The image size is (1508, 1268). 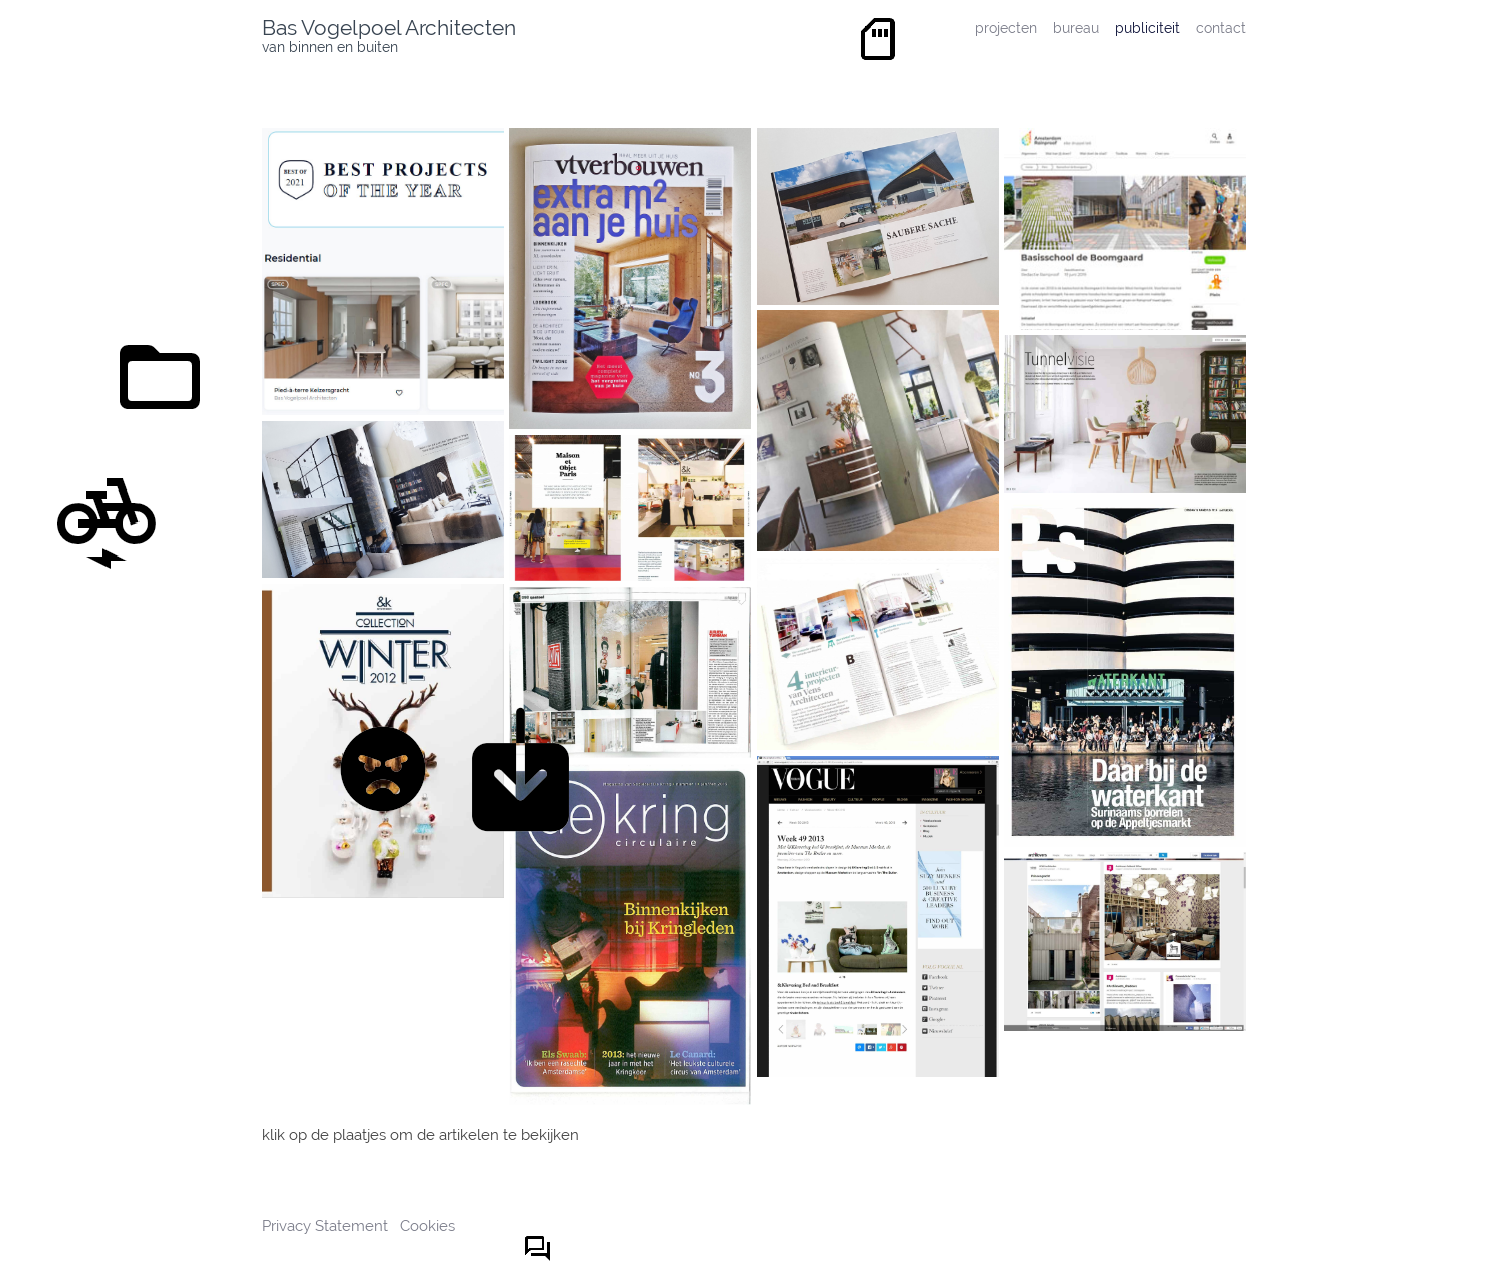 I want to click on react to a message with anger, so click(x=383, y=769).